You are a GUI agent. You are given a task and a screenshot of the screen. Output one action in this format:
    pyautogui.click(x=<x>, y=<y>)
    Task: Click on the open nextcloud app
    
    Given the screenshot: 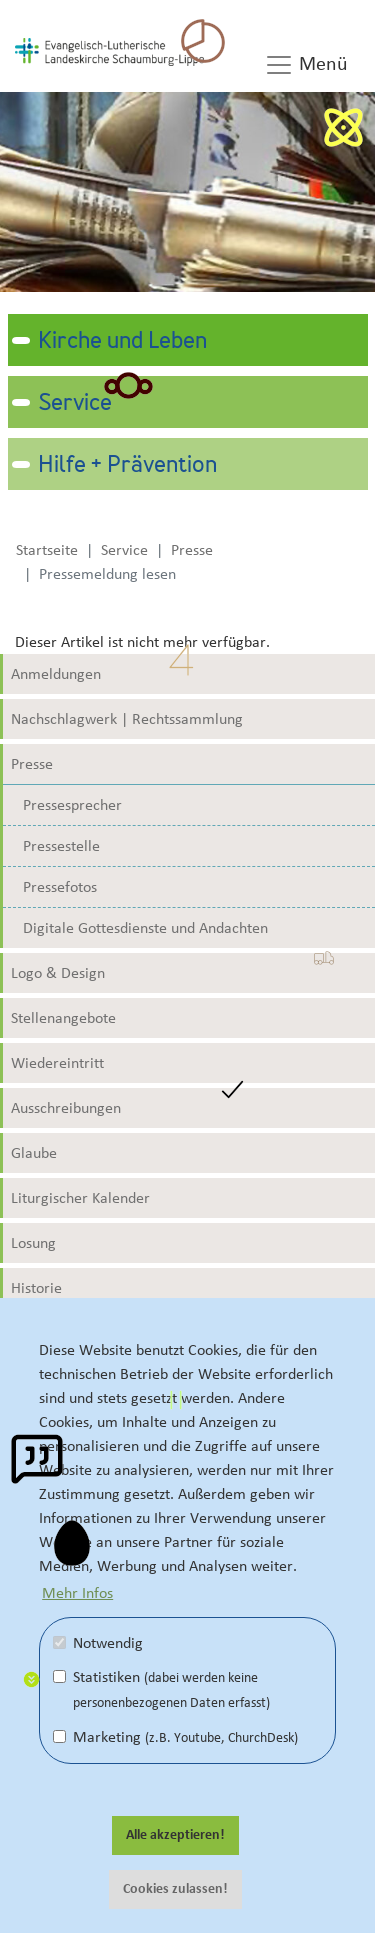 What is the action you would take?
    pyautogui.click(x=128, y=385)
    